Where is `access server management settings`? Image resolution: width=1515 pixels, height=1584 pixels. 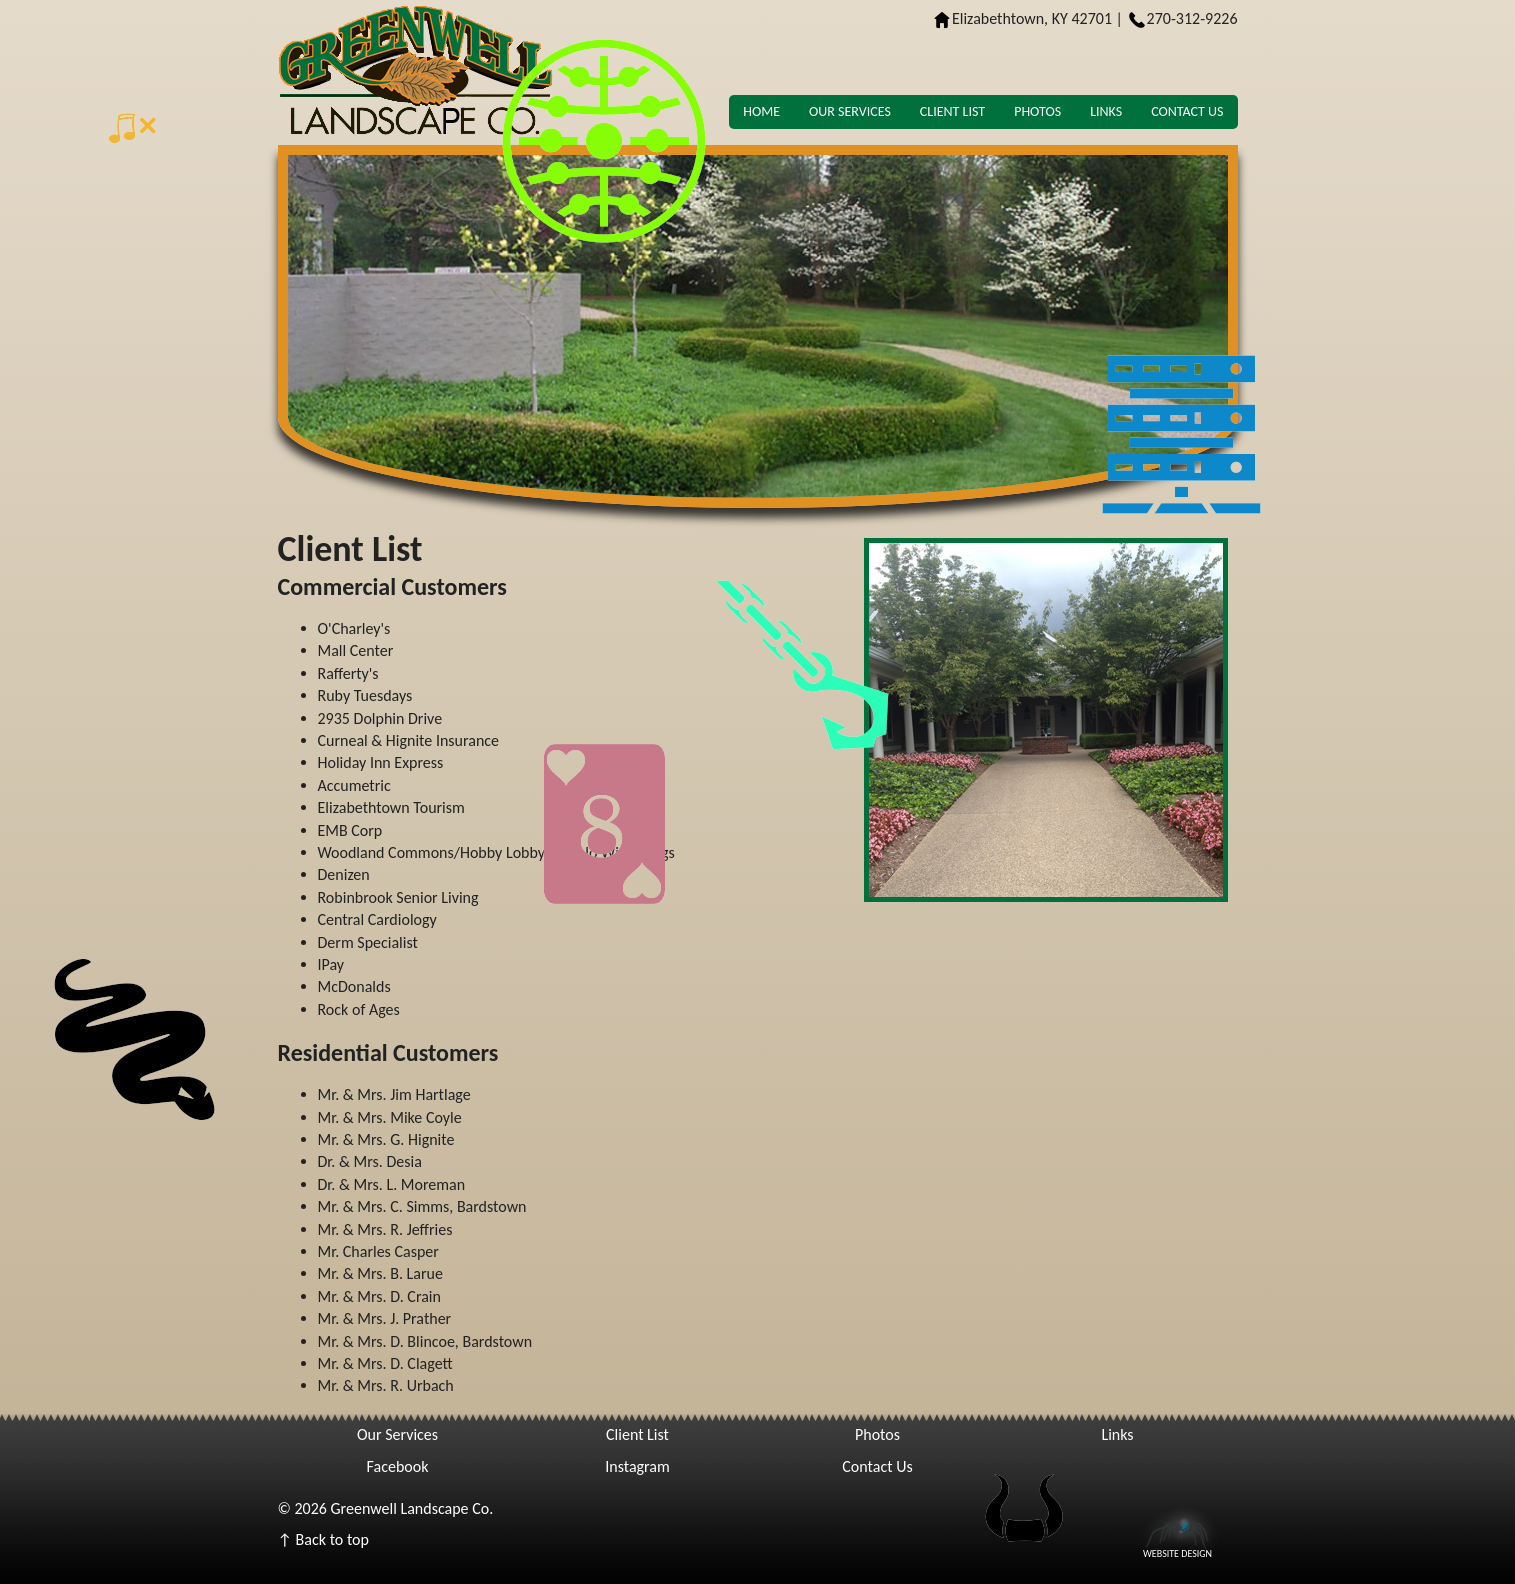 access server management settings is located at coordinates (1181, 434).